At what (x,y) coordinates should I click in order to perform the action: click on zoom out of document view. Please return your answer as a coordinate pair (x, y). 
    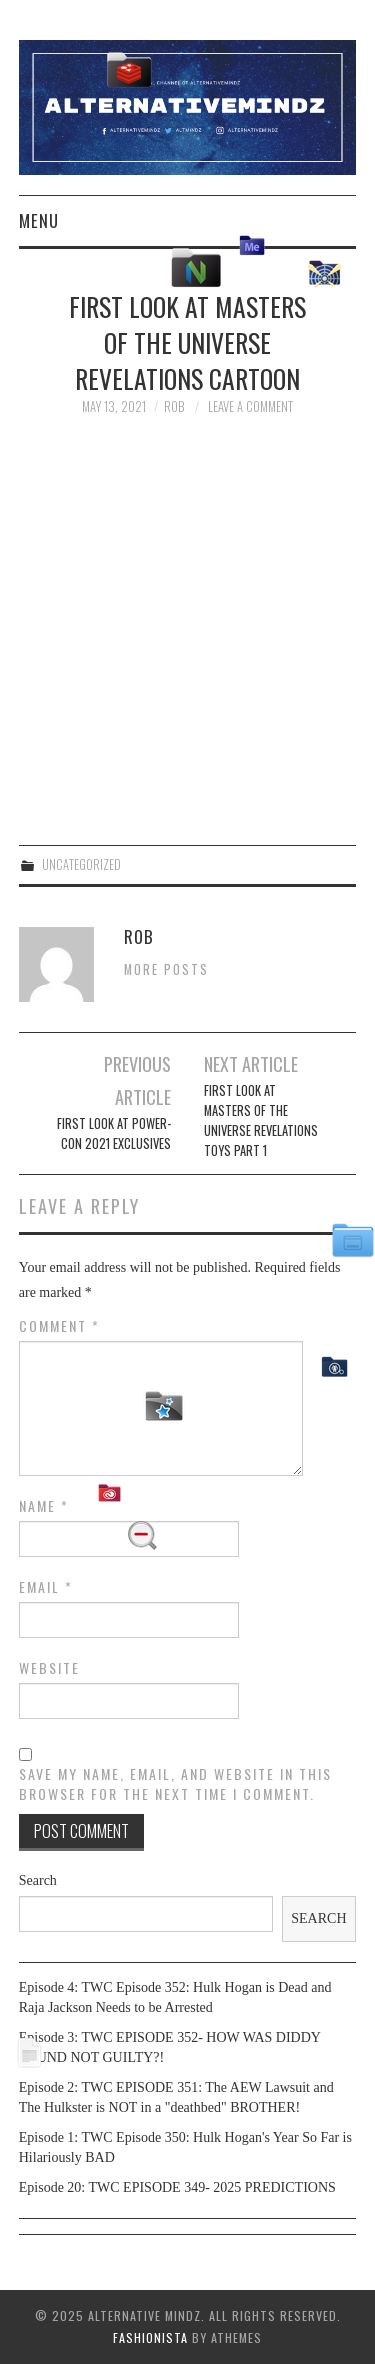
    Looking at the image, I should click on (142, 1535).